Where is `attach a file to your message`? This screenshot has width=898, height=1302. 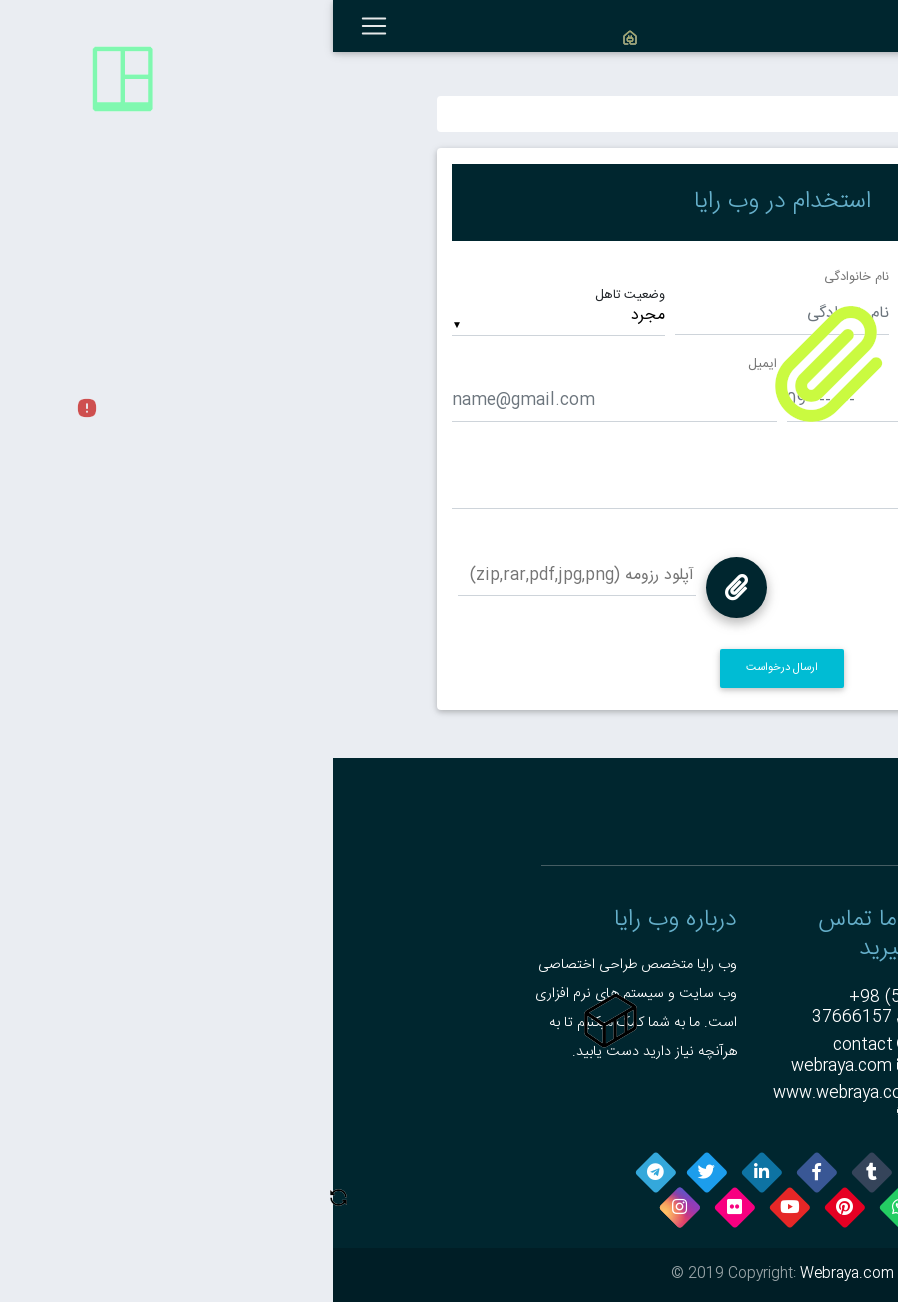 attach a file to your message is located at coordinates (827, 362).